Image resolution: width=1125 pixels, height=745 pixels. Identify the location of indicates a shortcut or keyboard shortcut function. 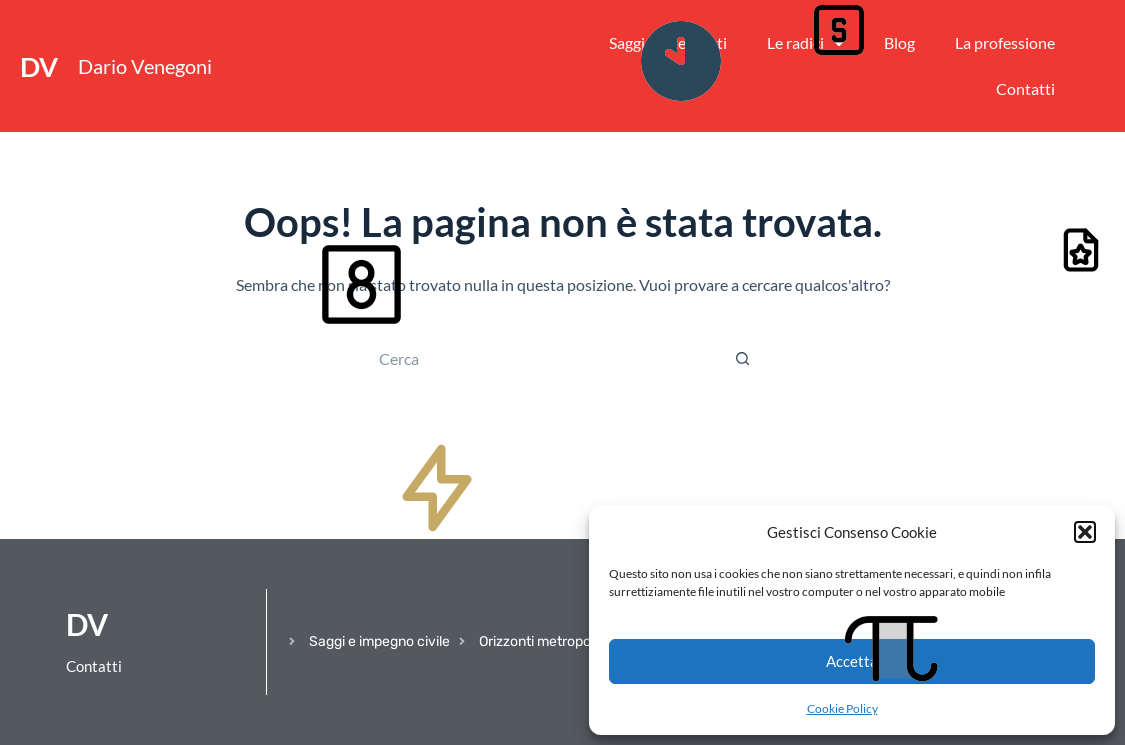
(839, 30).